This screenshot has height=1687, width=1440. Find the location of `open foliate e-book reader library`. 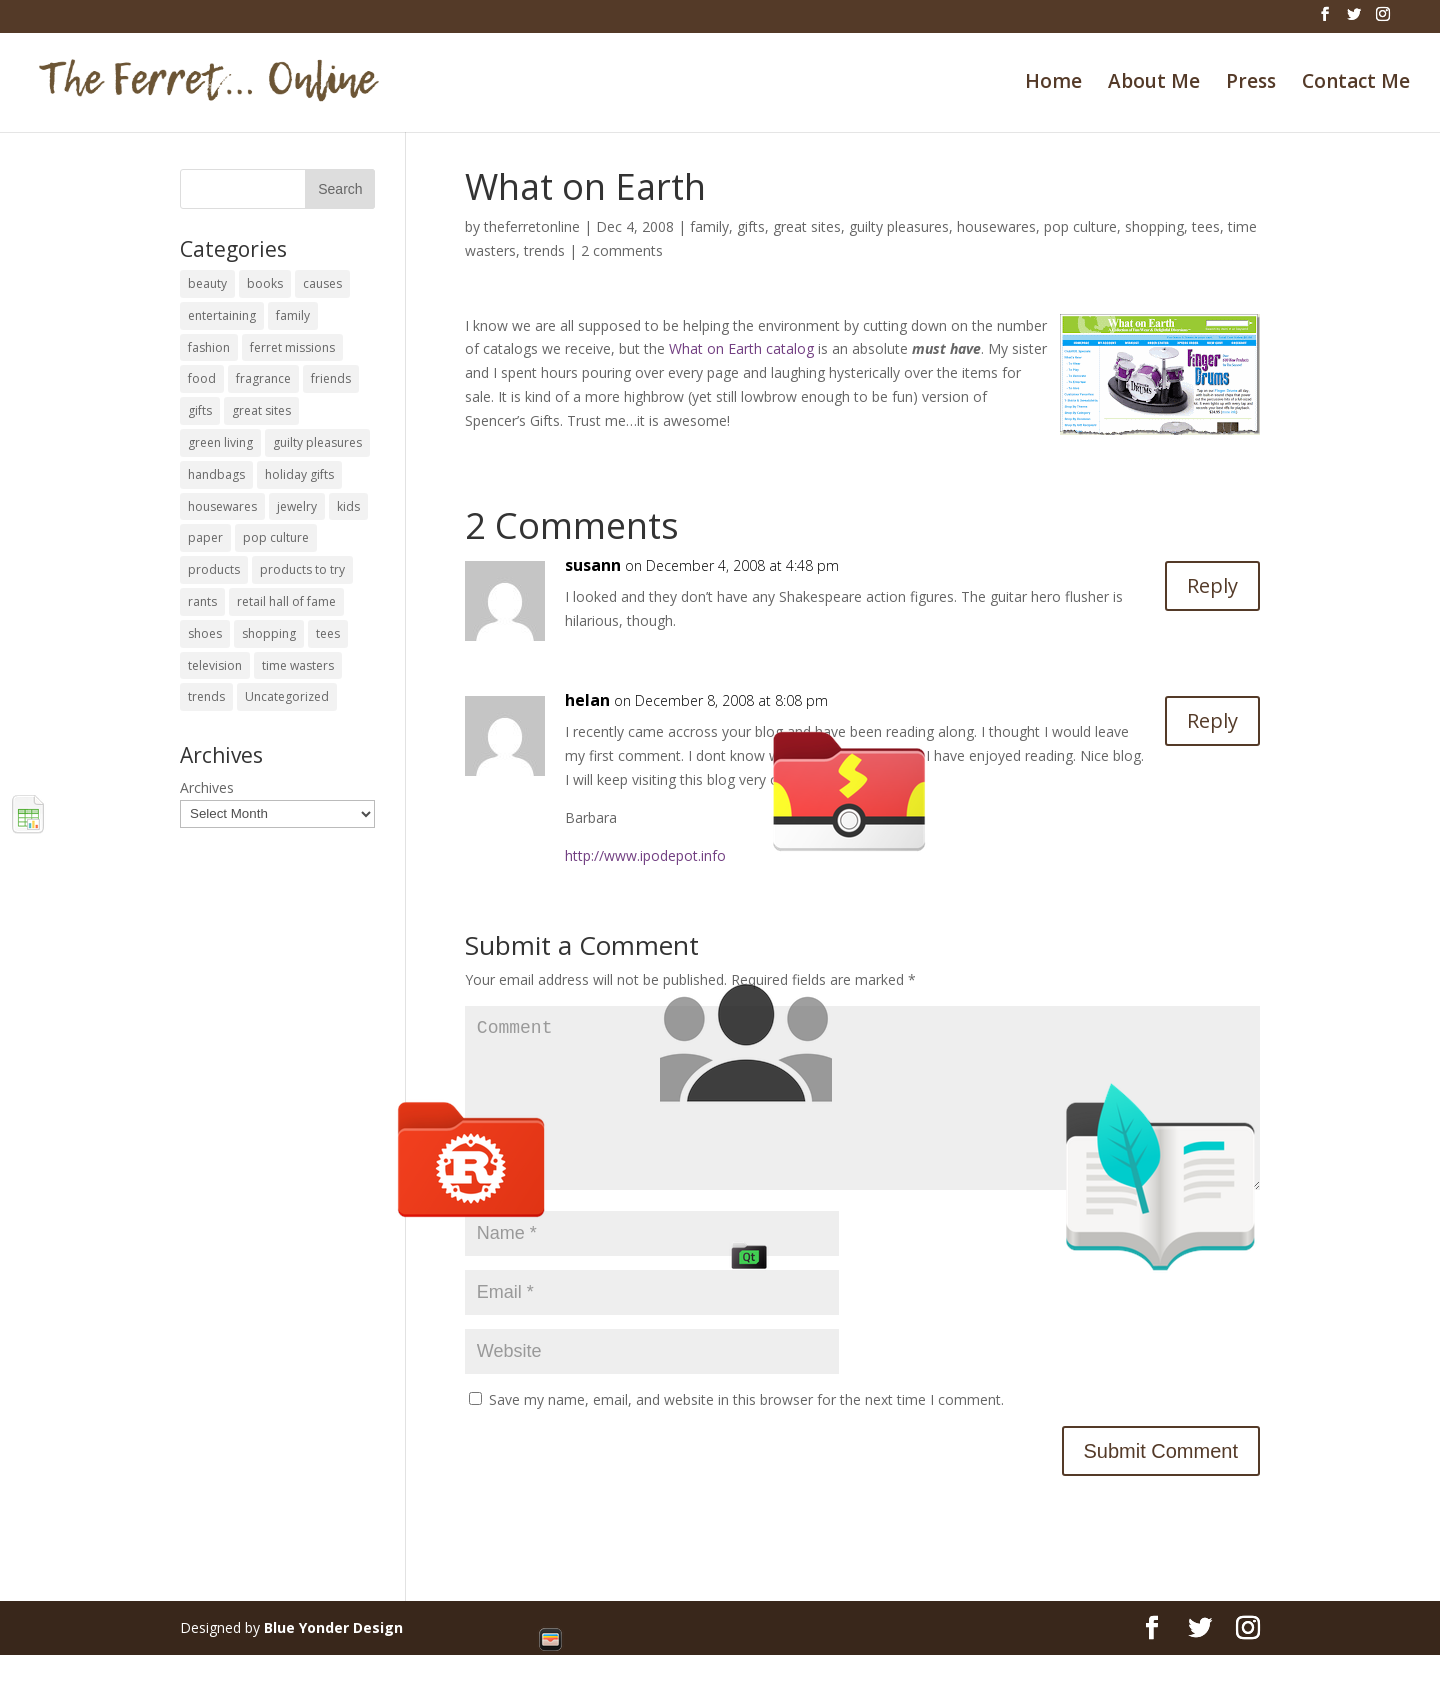

open foliate e-book reader library is located at coordinates (1159, 1181).